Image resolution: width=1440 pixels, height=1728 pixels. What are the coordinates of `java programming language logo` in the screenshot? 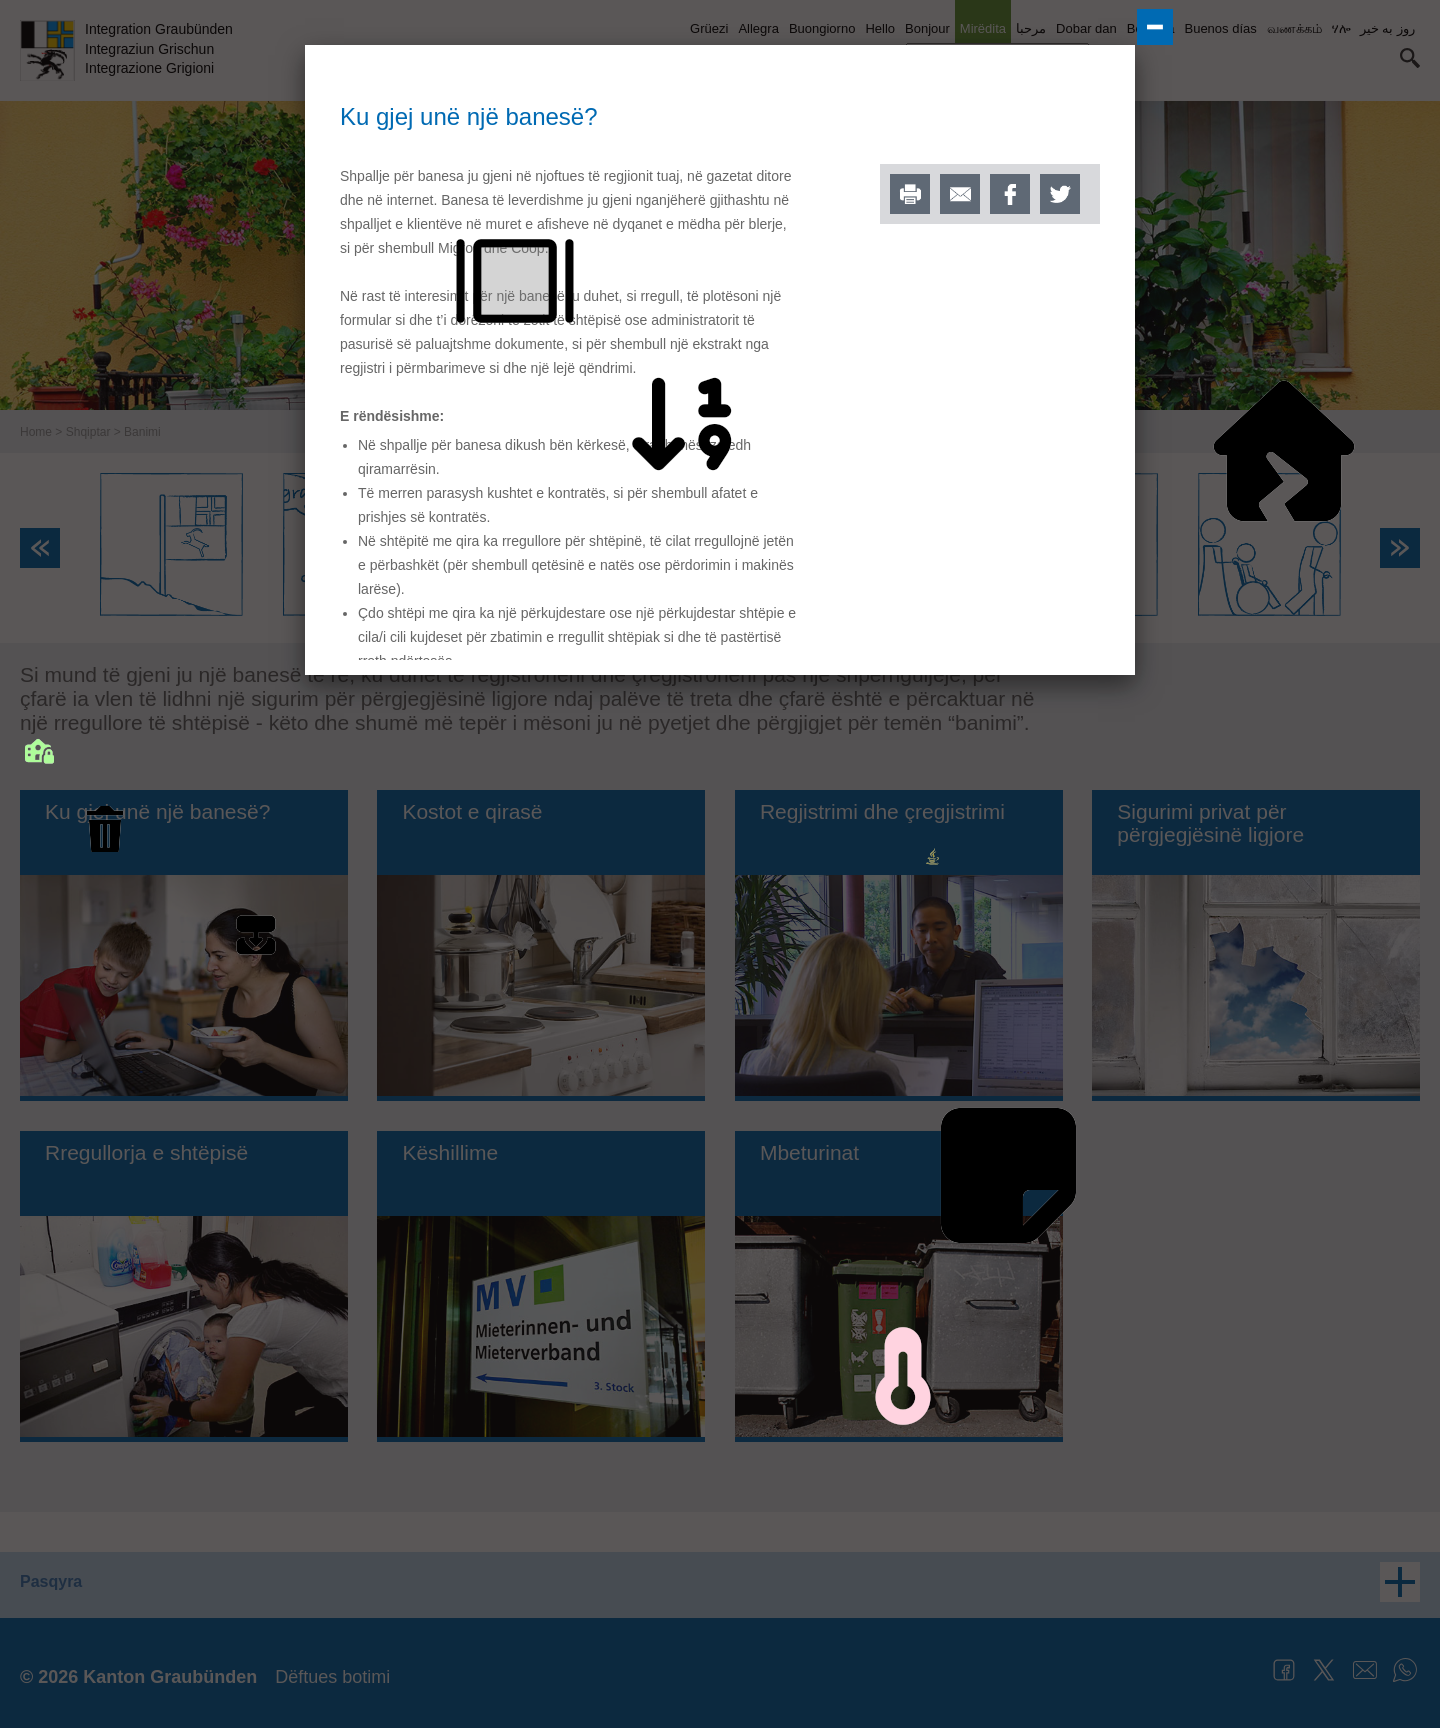 It's located at (932, 856).